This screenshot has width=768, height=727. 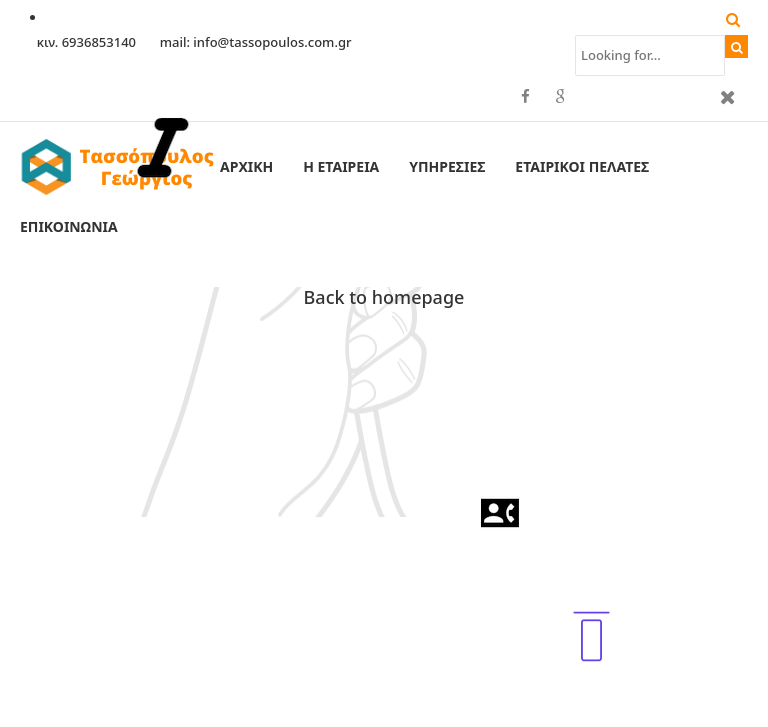 I want to click on align object to top edge, so click(x=591, y=635).